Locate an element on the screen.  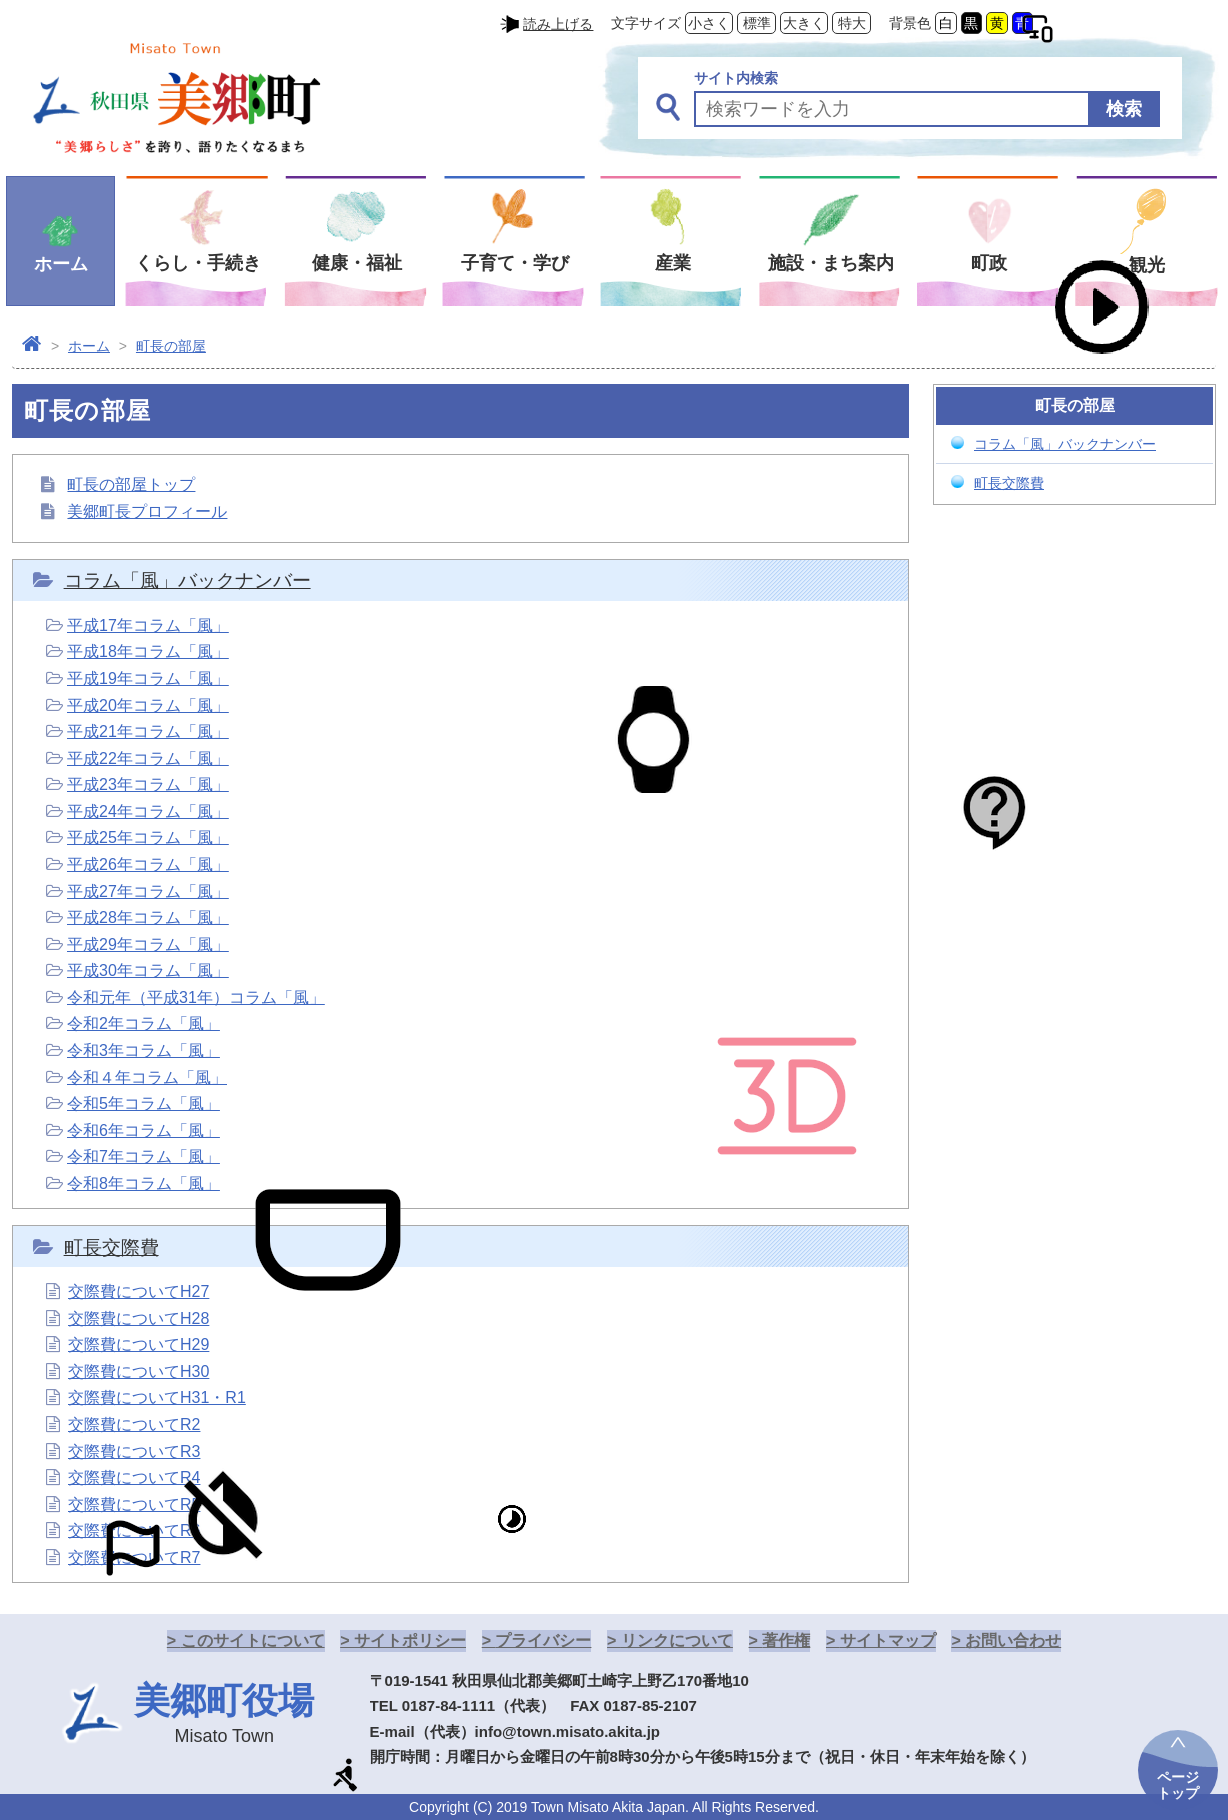
disable color inversion mode is located at coordinates (223, 1513).